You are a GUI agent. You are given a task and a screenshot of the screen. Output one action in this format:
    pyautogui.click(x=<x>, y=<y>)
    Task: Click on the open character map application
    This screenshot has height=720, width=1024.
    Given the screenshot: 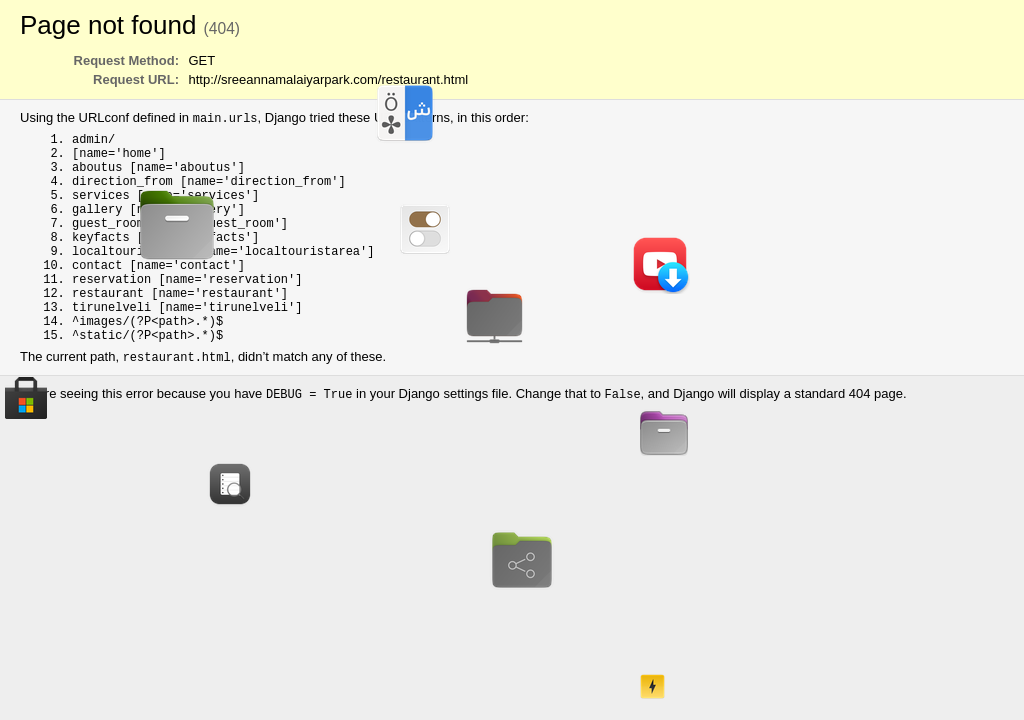 What is the action you would take?
    pyautogui.click(x=405, y=113)
    